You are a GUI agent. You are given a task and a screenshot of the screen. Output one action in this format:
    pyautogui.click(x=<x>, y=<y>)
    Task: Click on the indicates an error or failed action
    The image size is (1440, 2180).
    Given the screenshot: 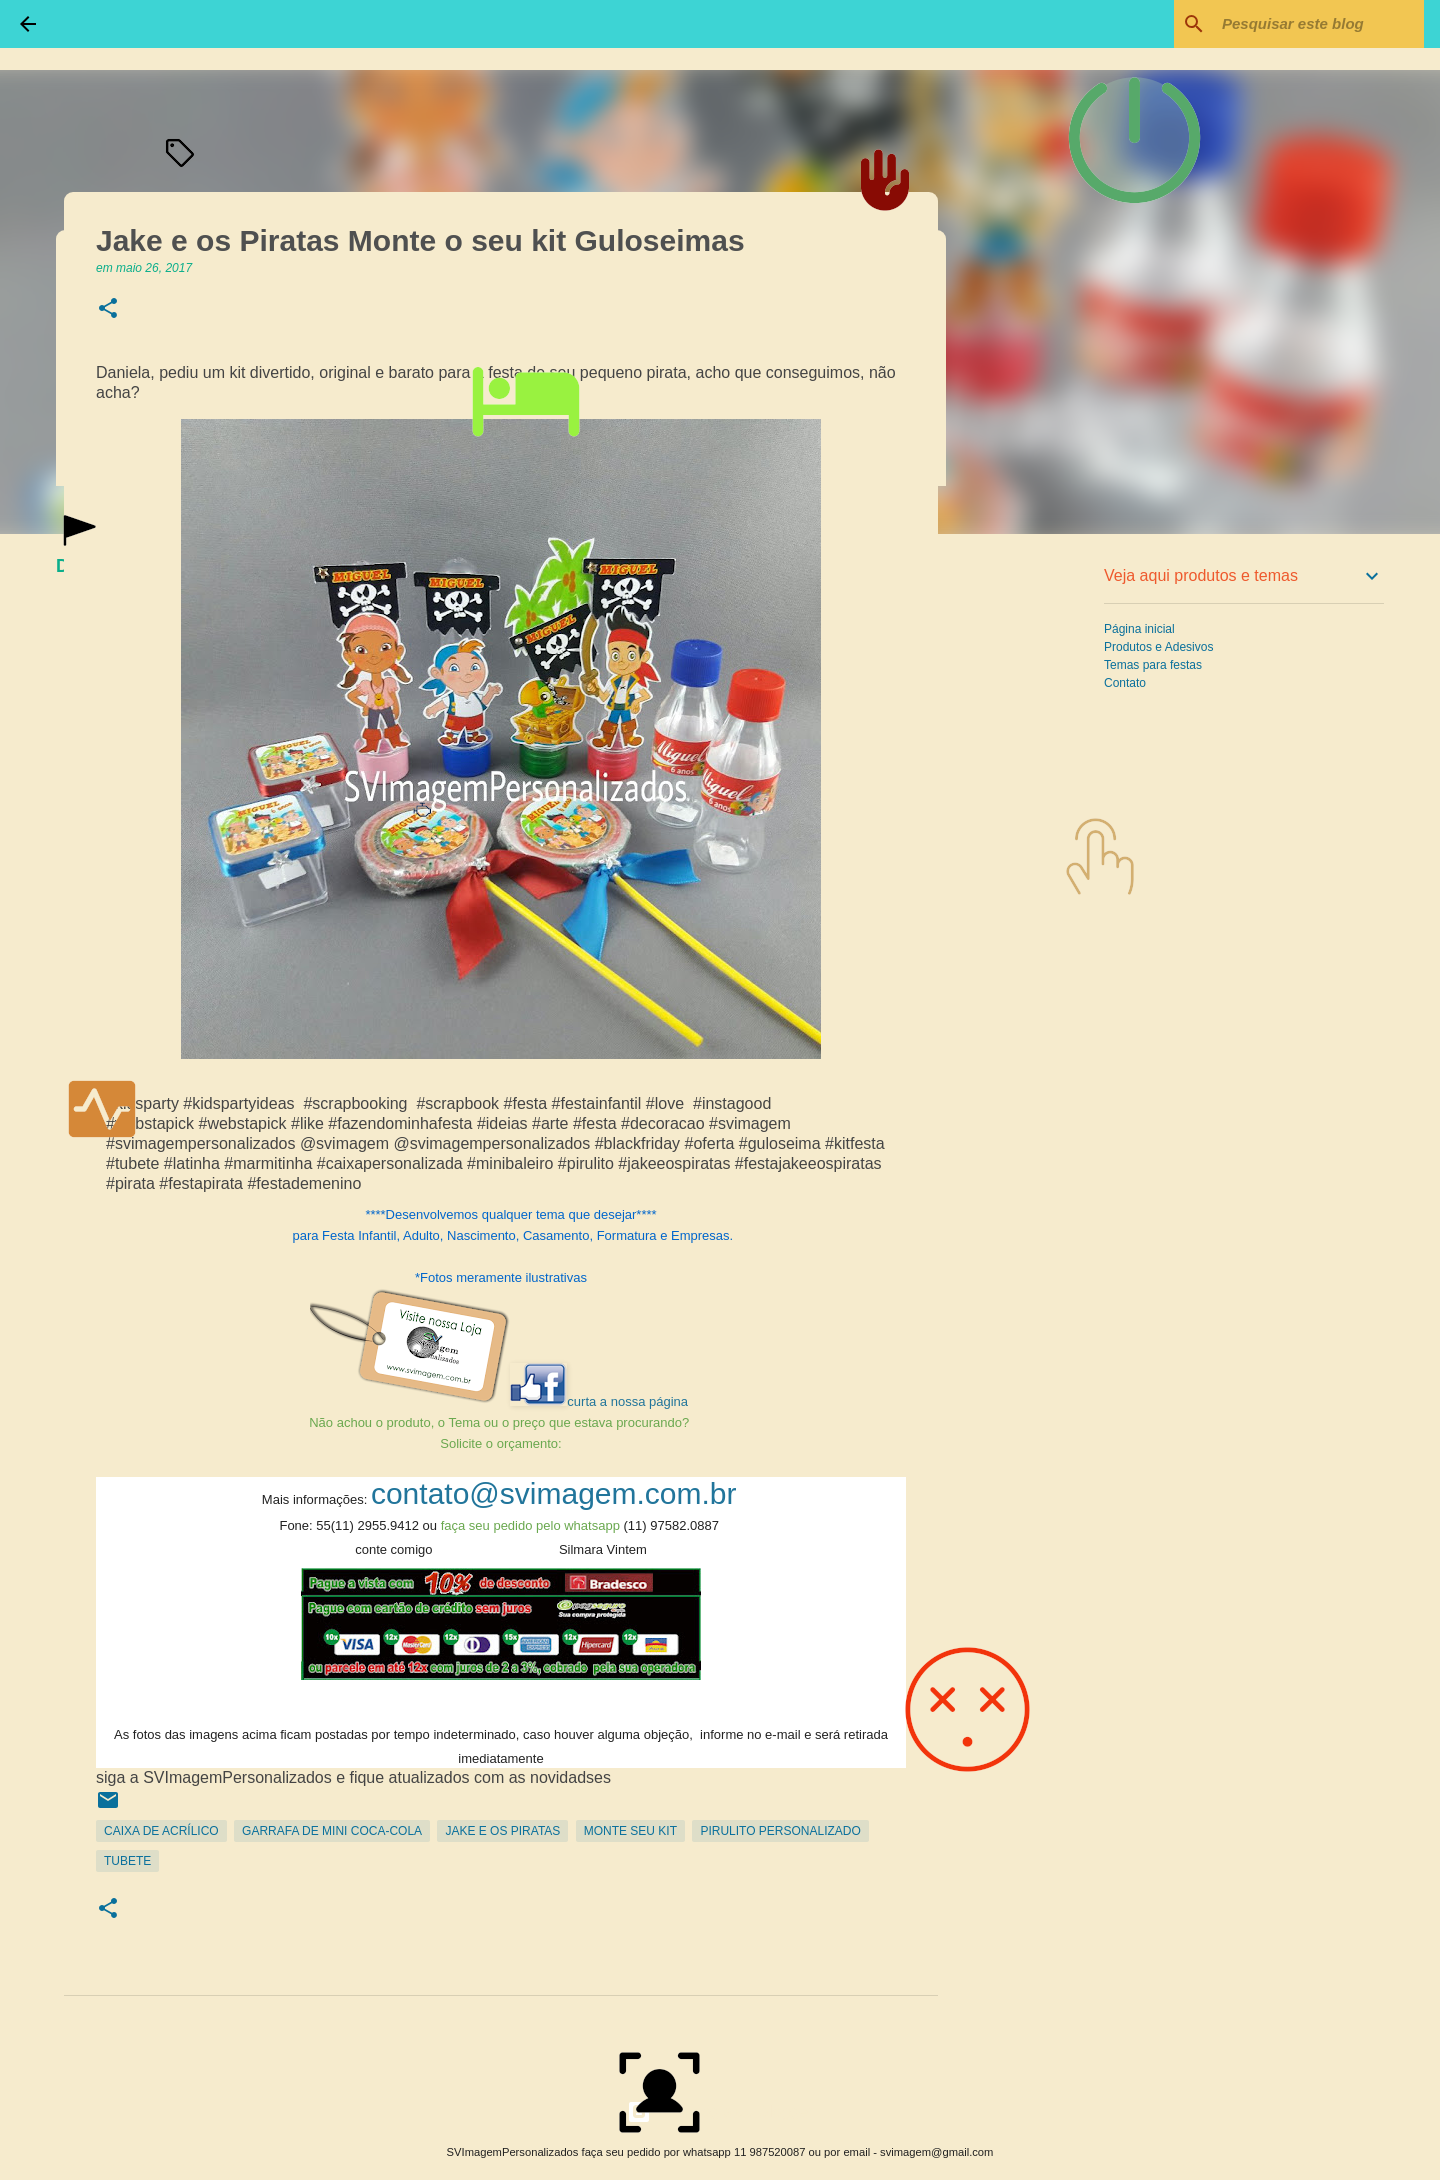 What is the action you would take?
    pyautogui.click(x=967, y=1709)
    